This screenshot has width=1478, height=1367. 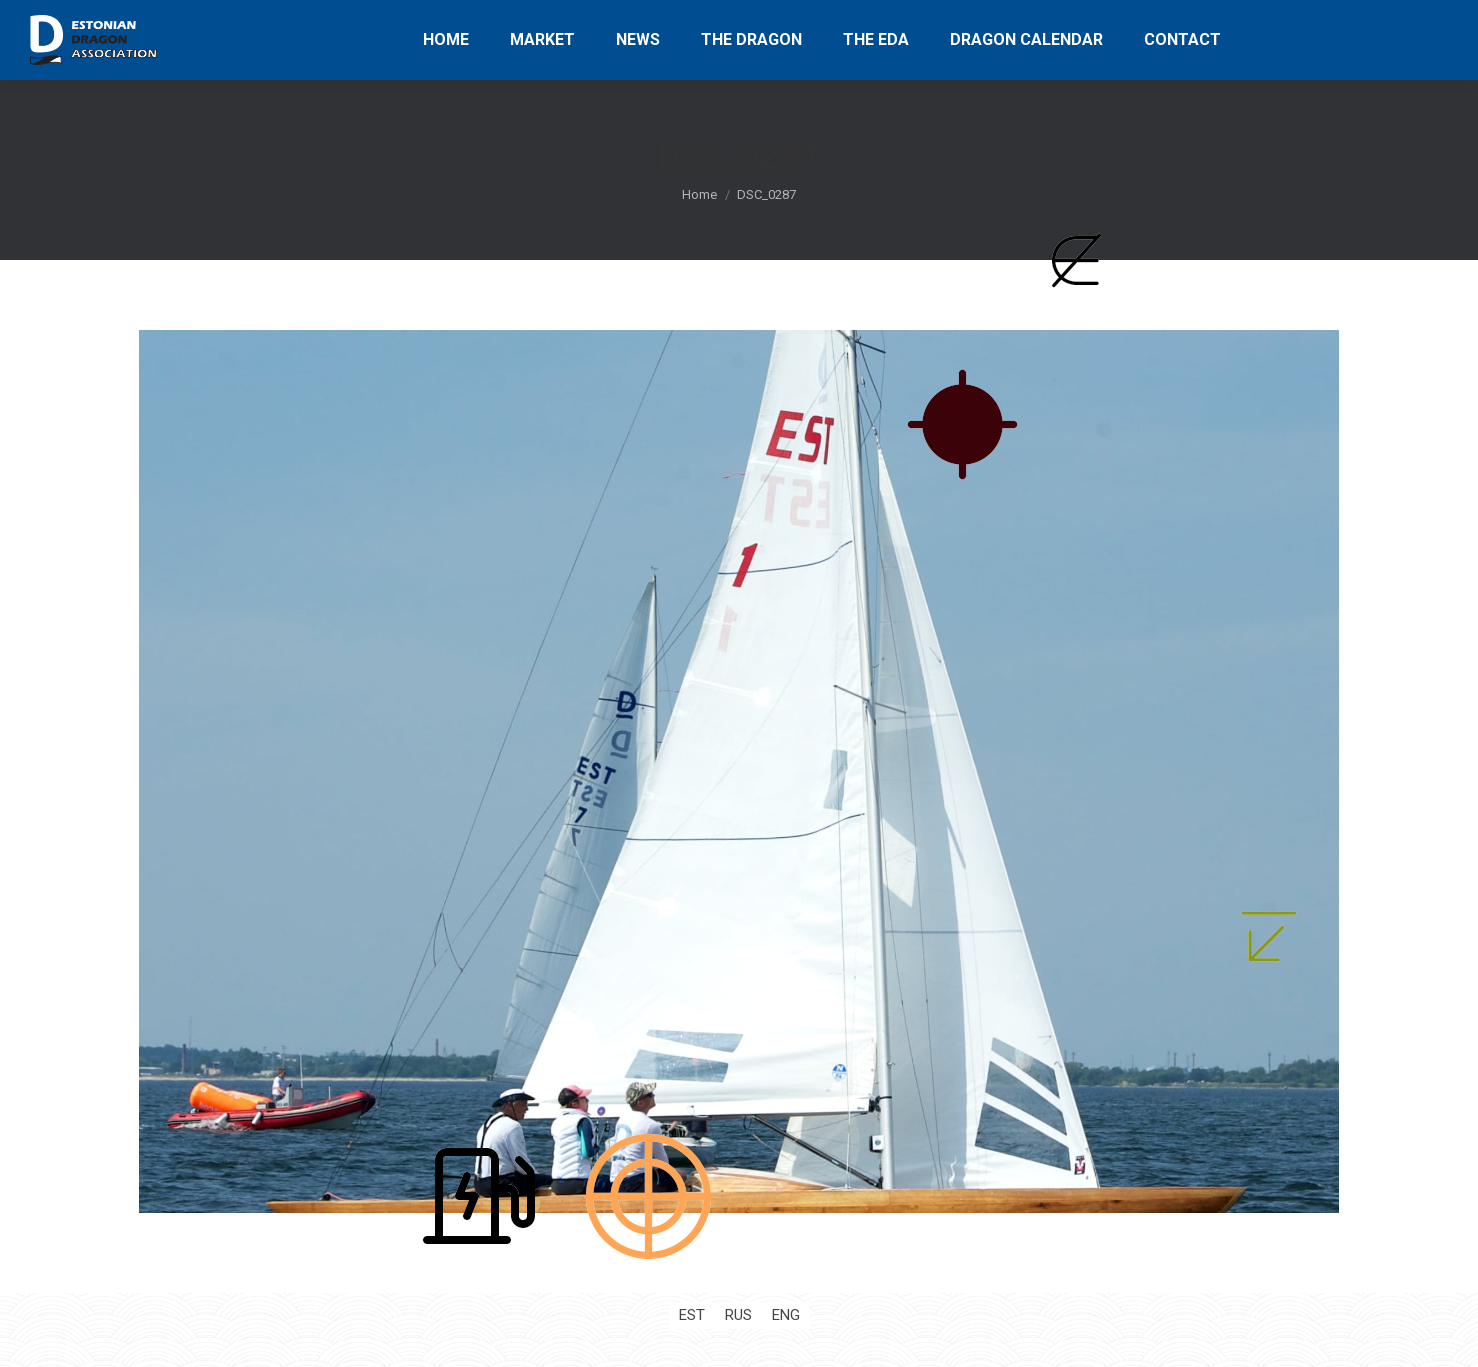 I want to click on center map on current location, so click(x=962, y=424).